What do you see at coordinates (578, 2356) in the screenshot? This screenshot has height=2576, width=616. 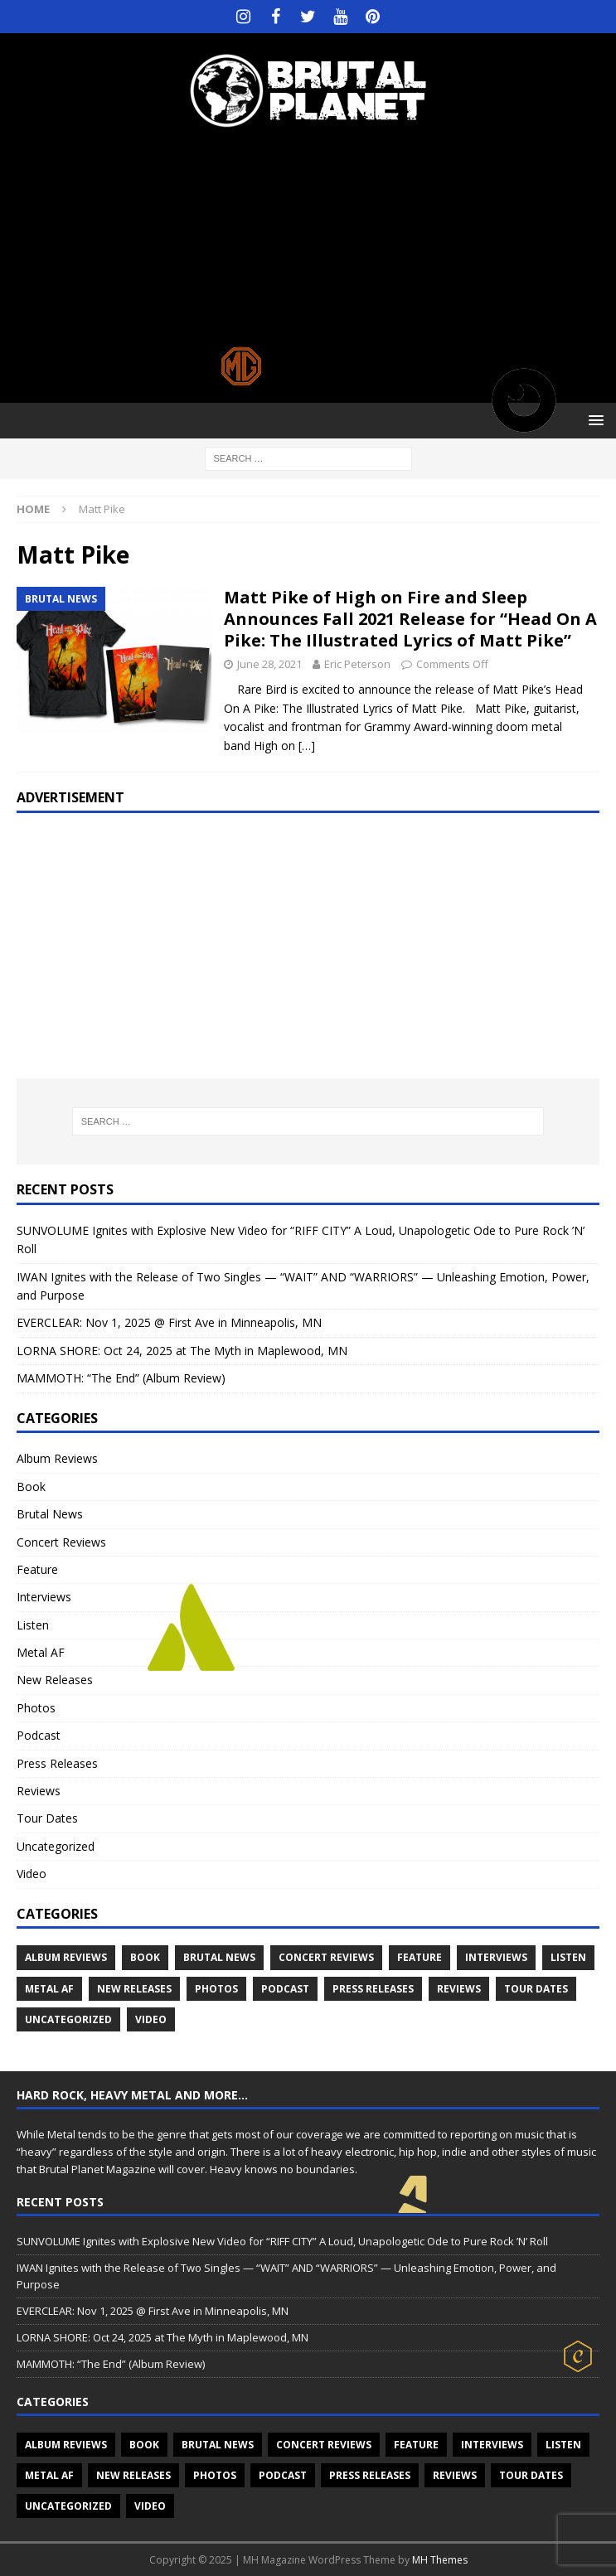 I see `open the Chai app` at bounding box center [578, 2356].